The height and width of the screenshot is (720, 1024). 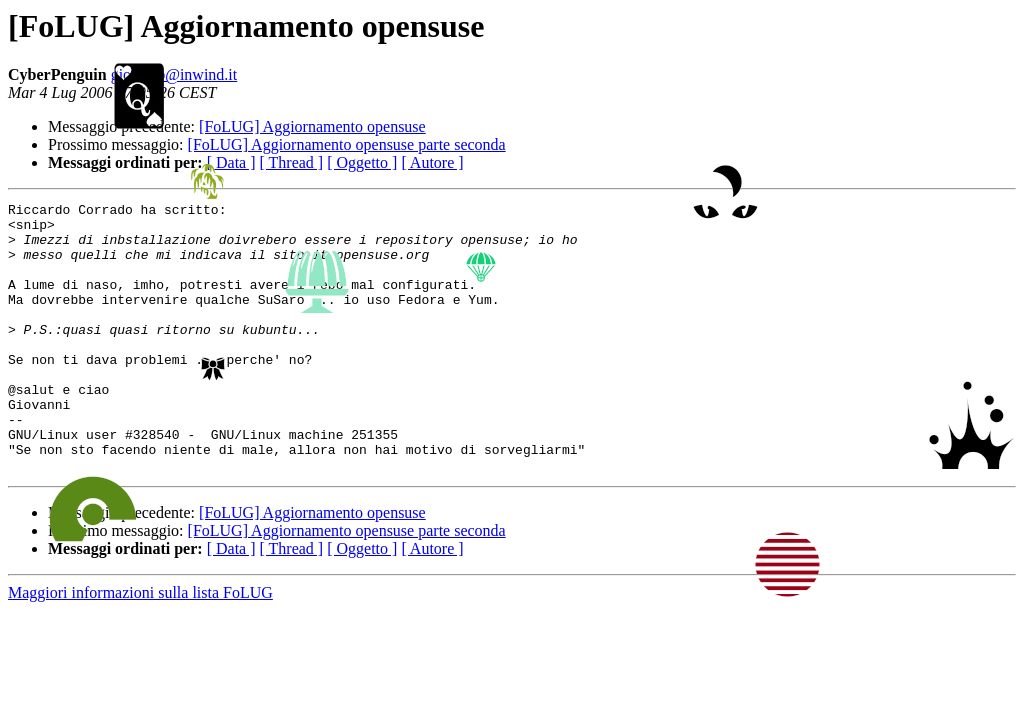 I want to click on dessert or sweet treat category in a game menu, so click(x=317, y=278).